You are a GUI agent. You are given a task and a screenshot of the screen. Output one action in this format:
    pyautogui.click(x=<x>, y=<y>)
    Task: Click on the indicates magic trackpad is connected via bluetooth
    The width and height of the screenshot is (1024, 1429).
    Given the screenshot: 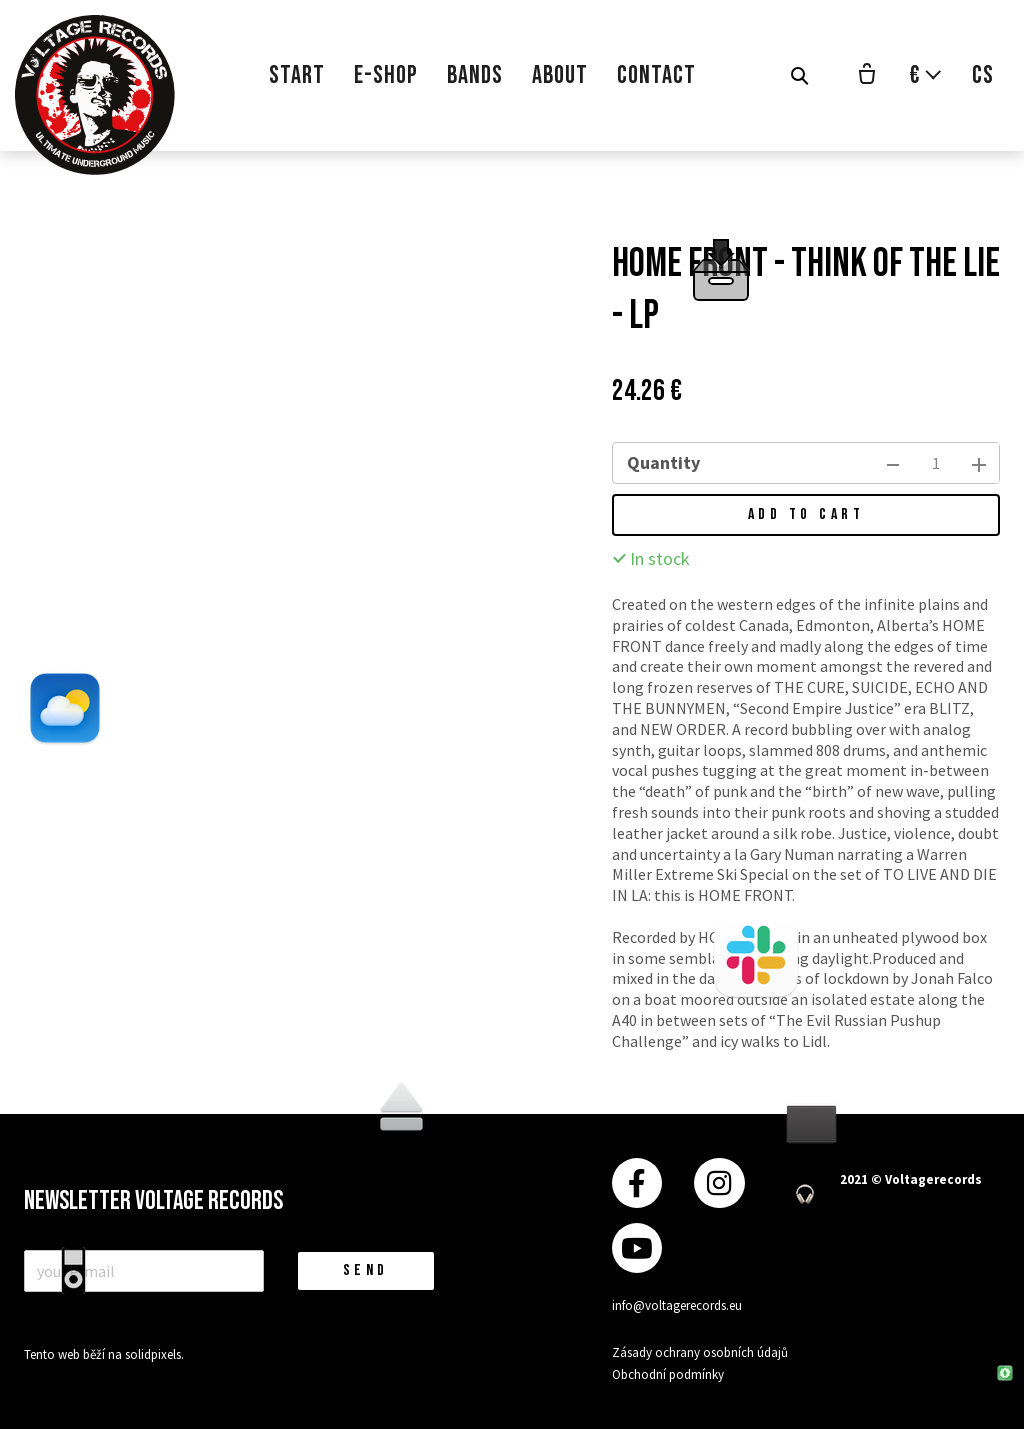 What is the action you would take?
    pyautogui.click(x=811, y=1123)
    